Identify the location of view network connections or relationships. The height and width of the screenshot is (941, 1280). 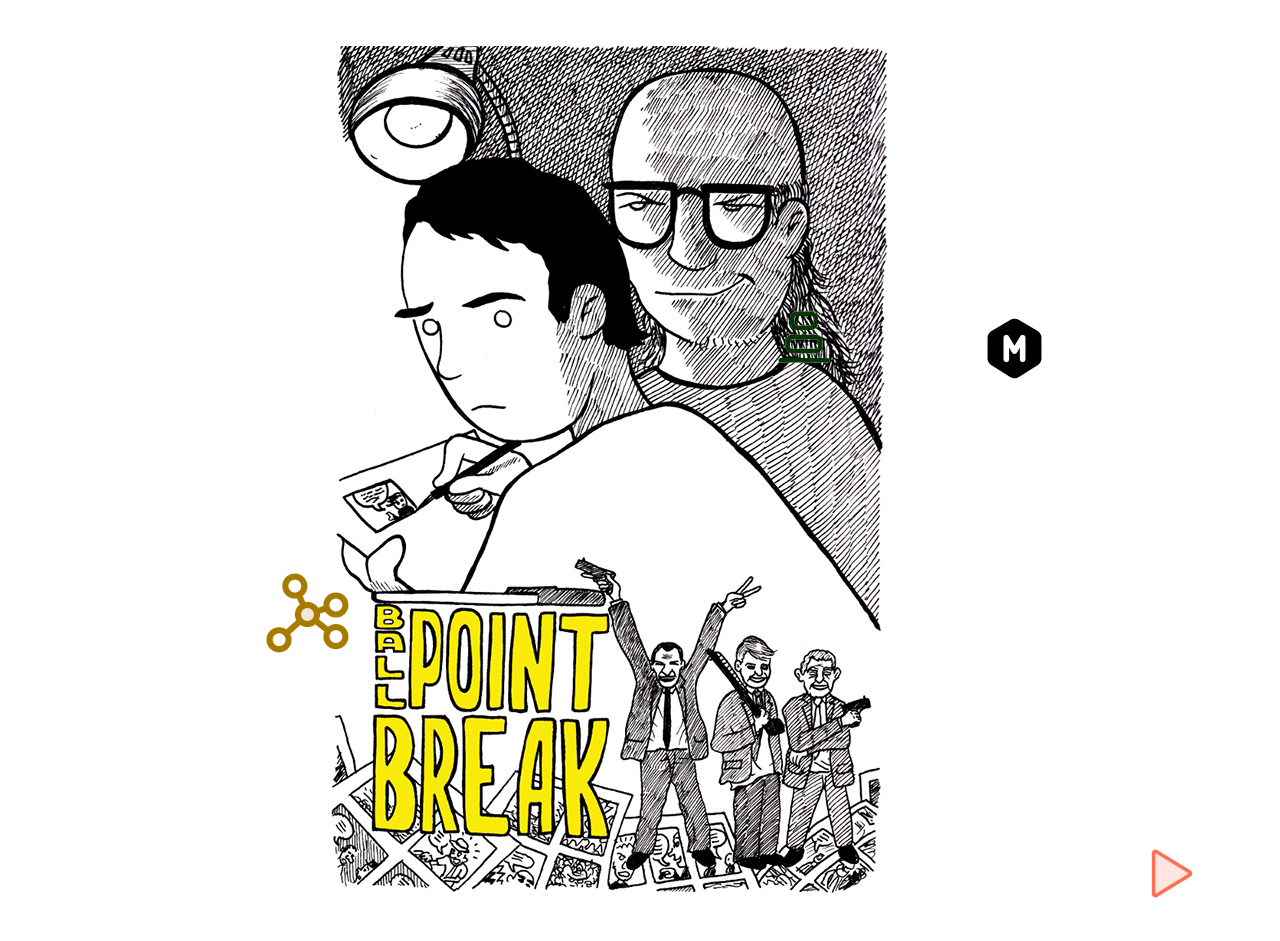
(307, 614).